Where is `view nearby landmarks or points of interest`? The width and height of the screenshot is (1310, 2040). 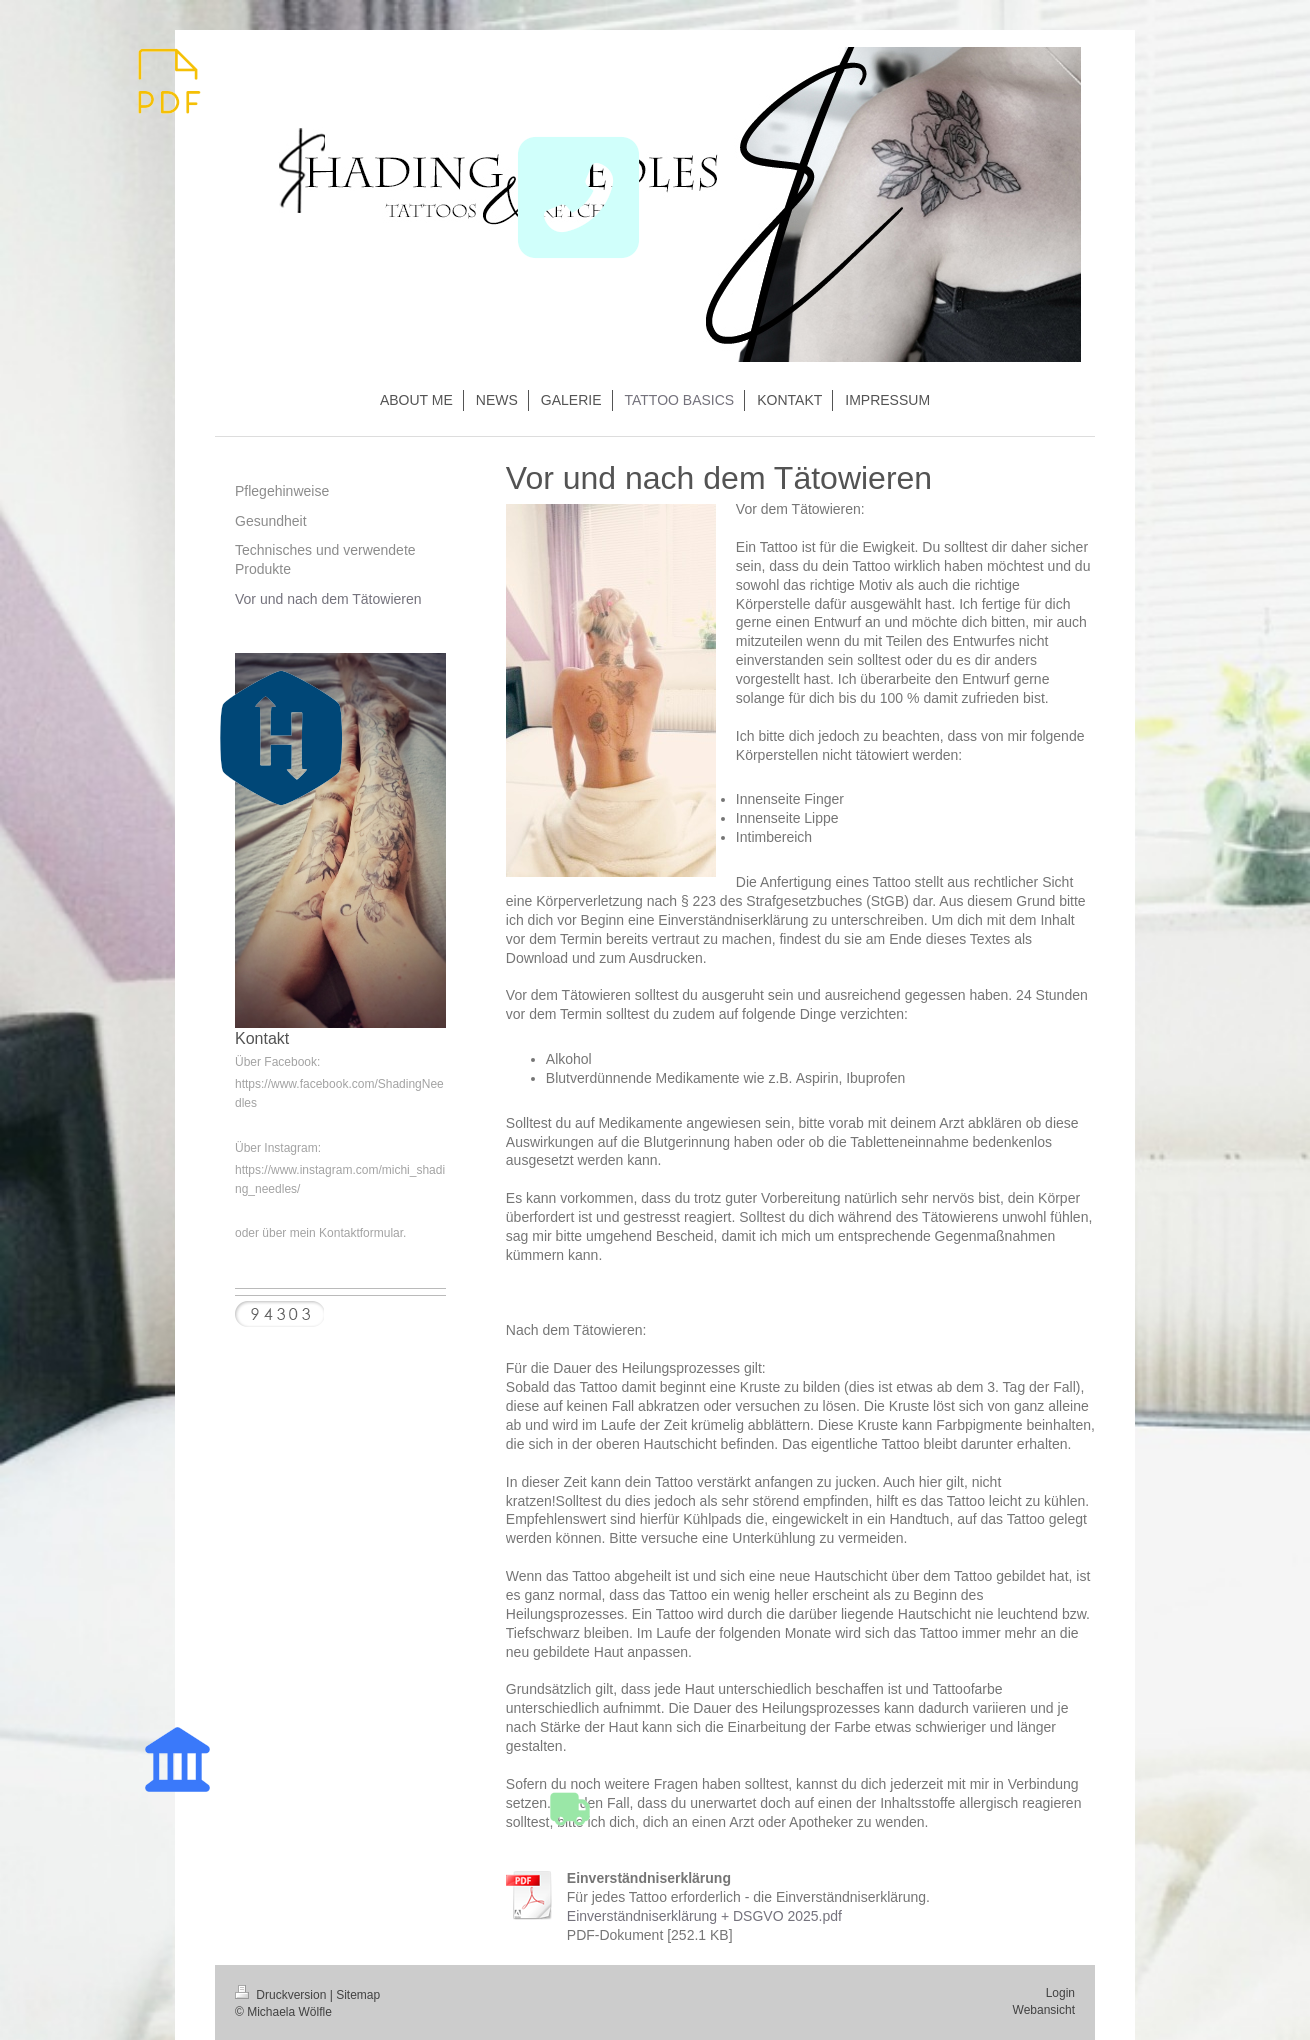
view nearby landmarks or points of interest is located at coordinates (177, 1759).